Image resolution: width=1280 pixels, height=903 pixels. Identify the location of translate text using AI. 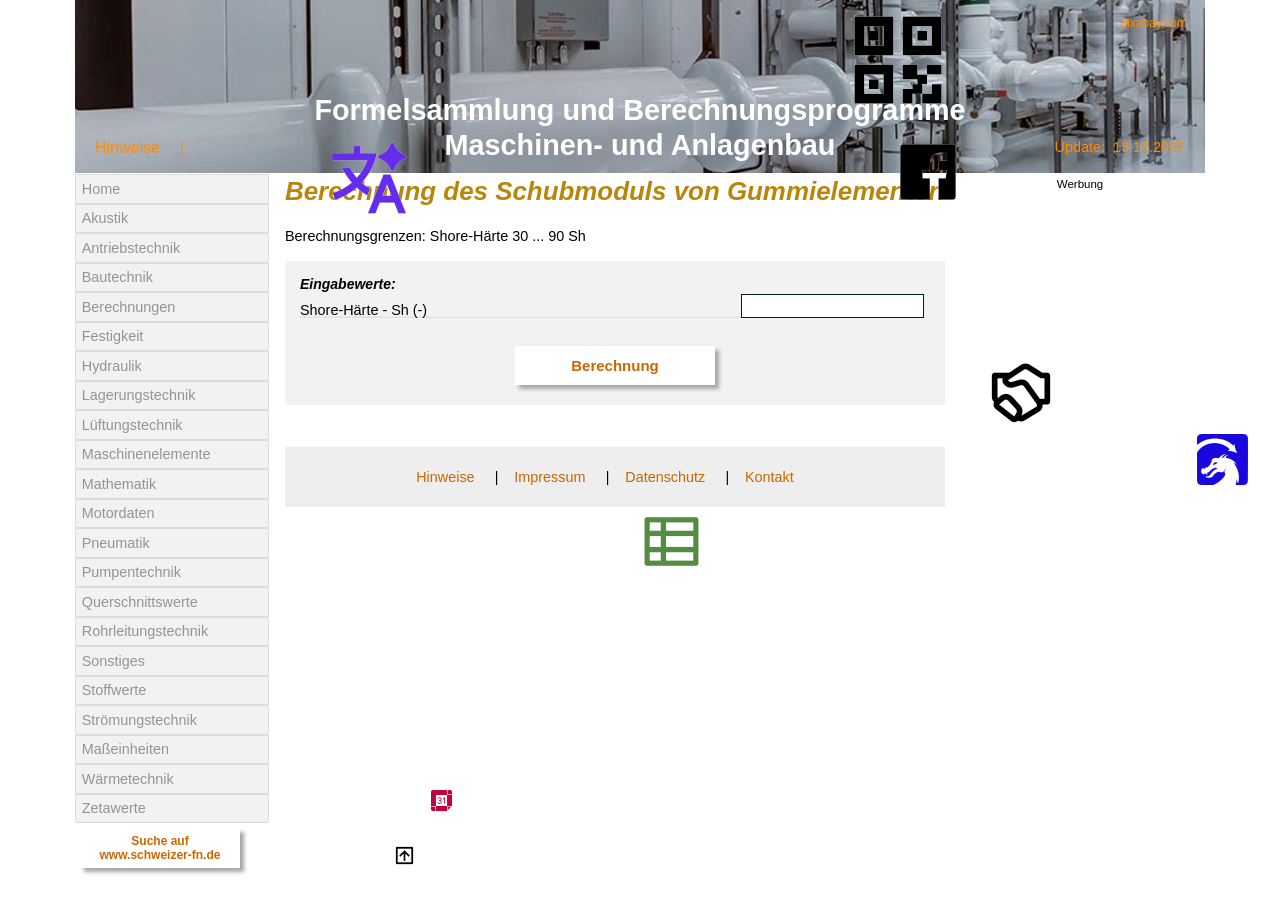
(367, 181).